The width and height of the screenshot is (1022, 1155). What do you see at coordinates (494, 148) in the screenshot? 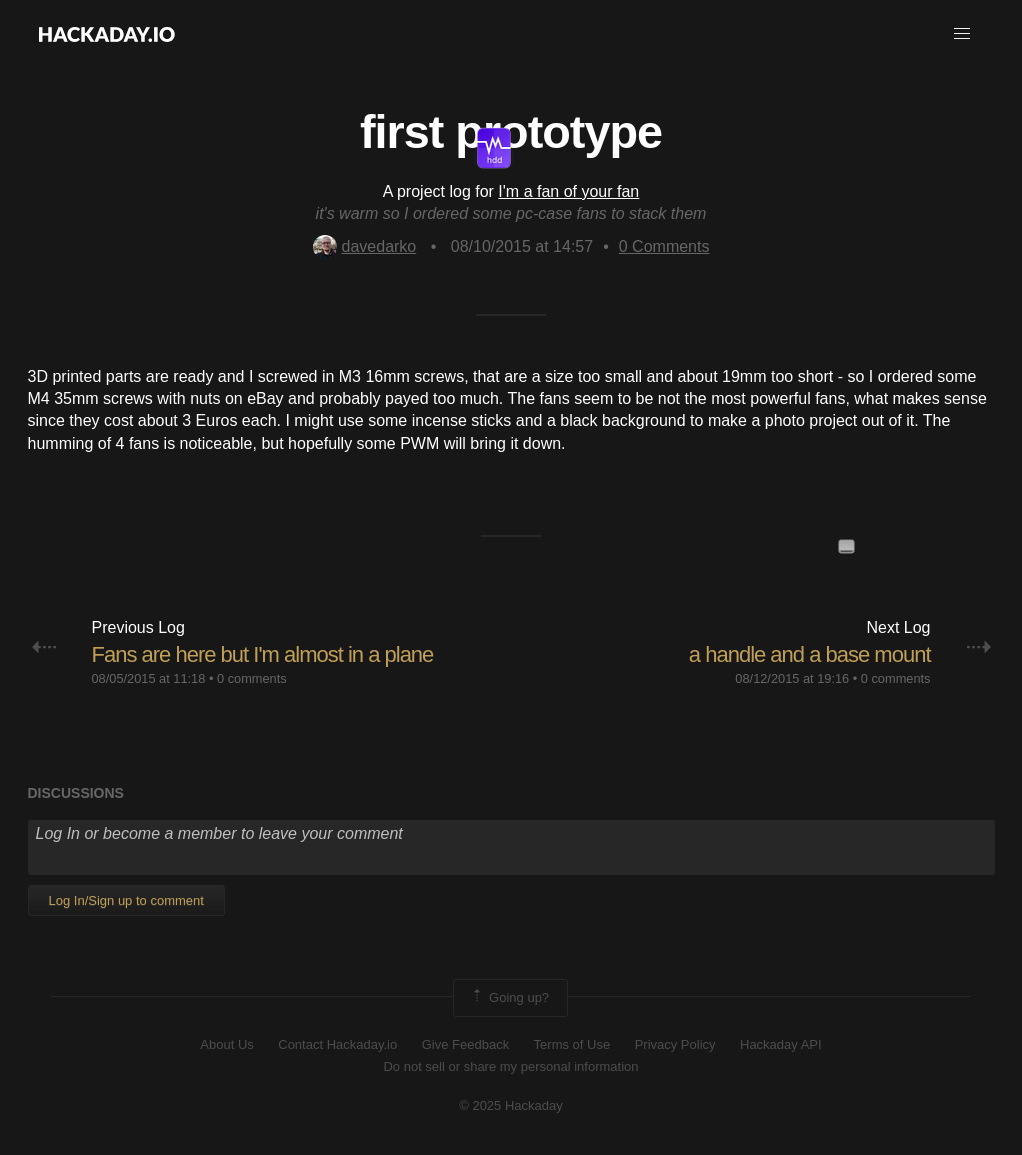
I see `virtualbox hard disk drive file` at bounding box center [494, 148].